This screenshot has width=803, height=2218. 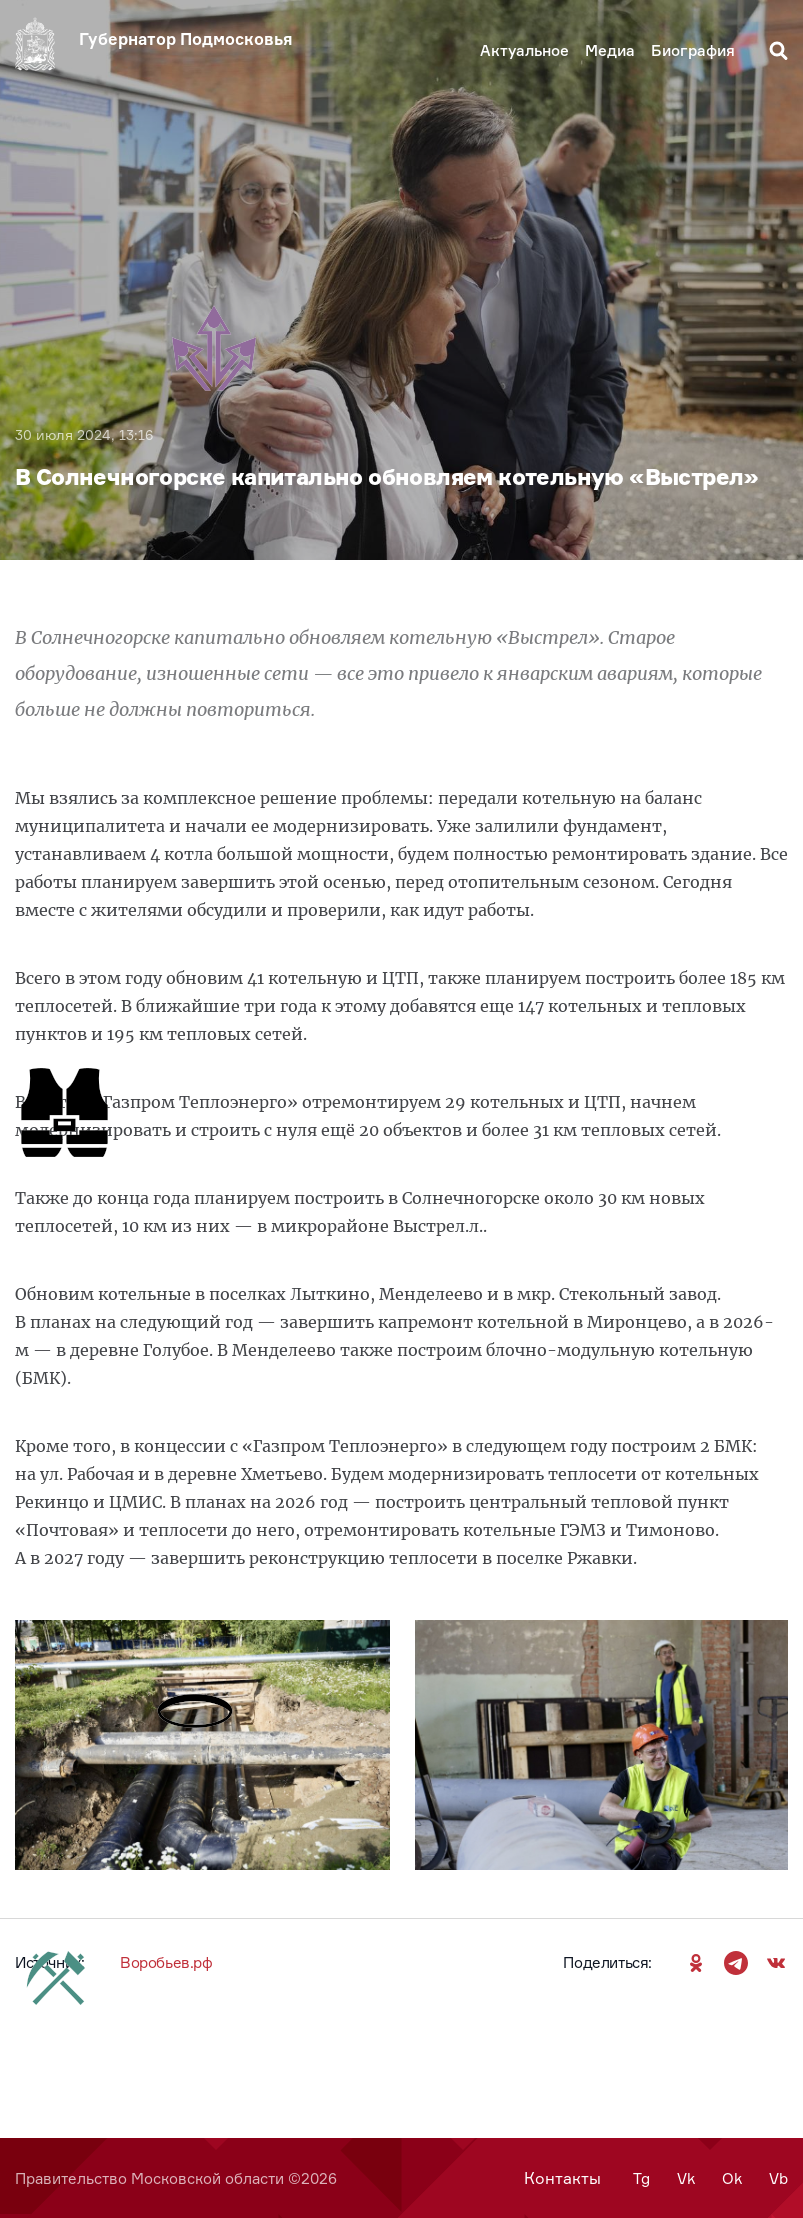 What do you see at coordinates (56, 1978) in the screenshot?
I see `access stone crafting menu` at bounding box center [56, 1978].